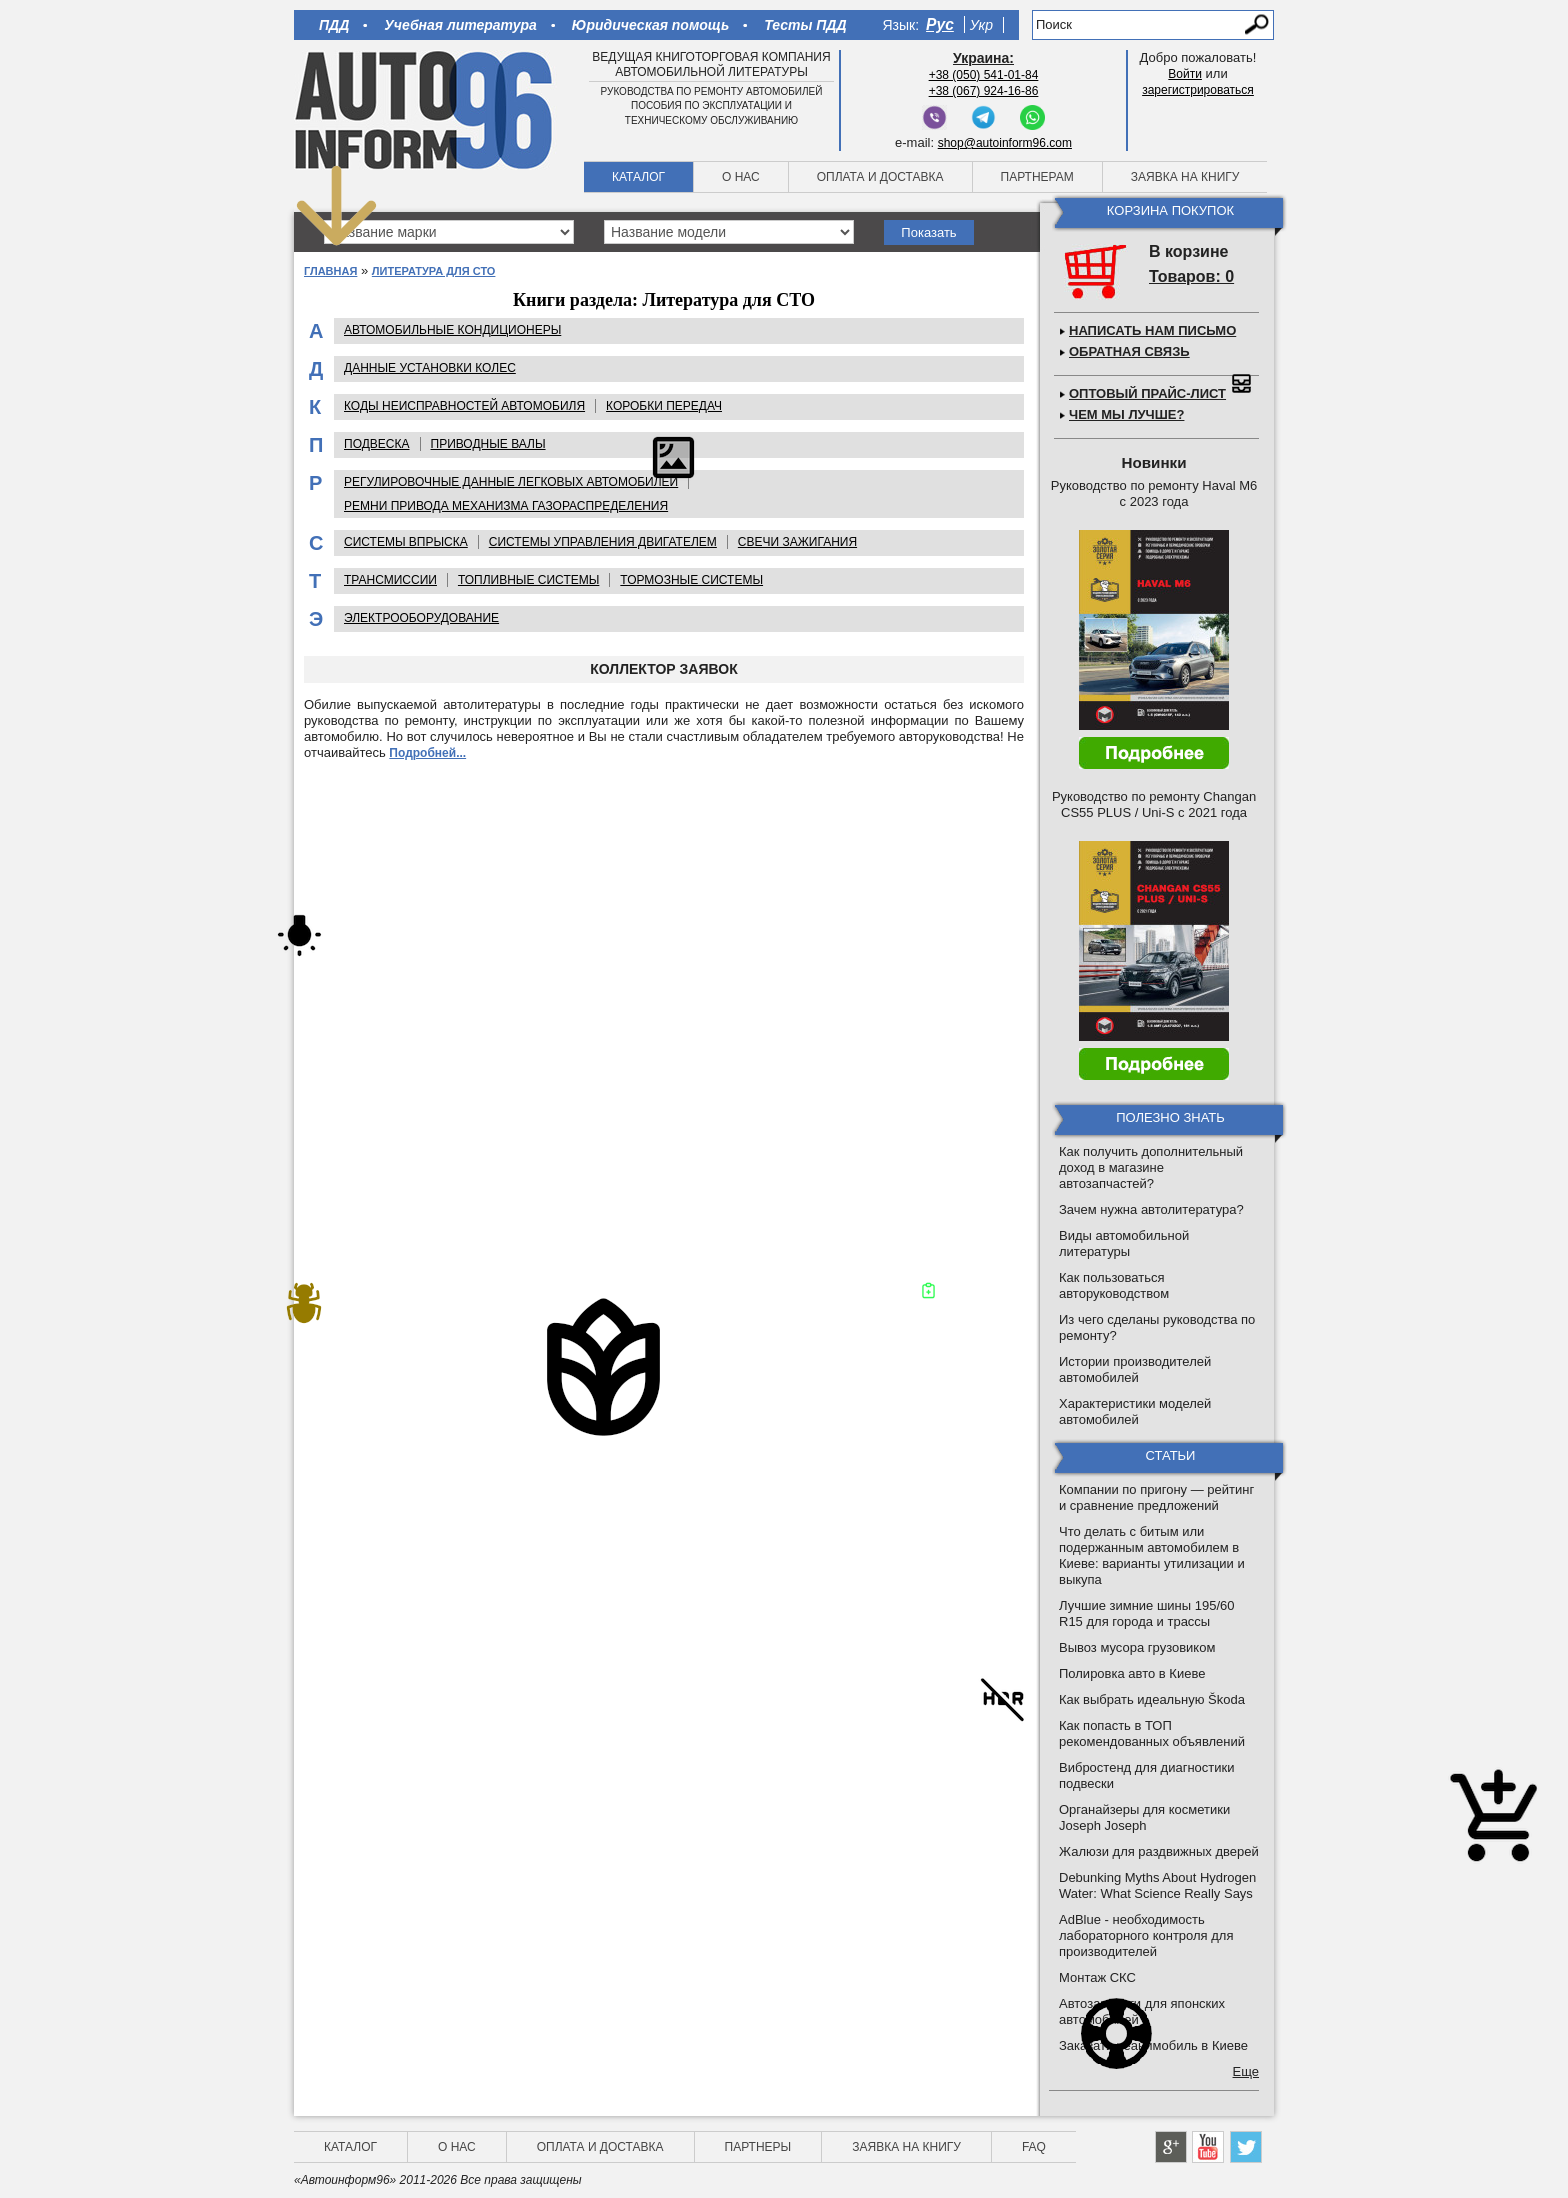  I want to click on access help and support options, so click(1116, 2033).